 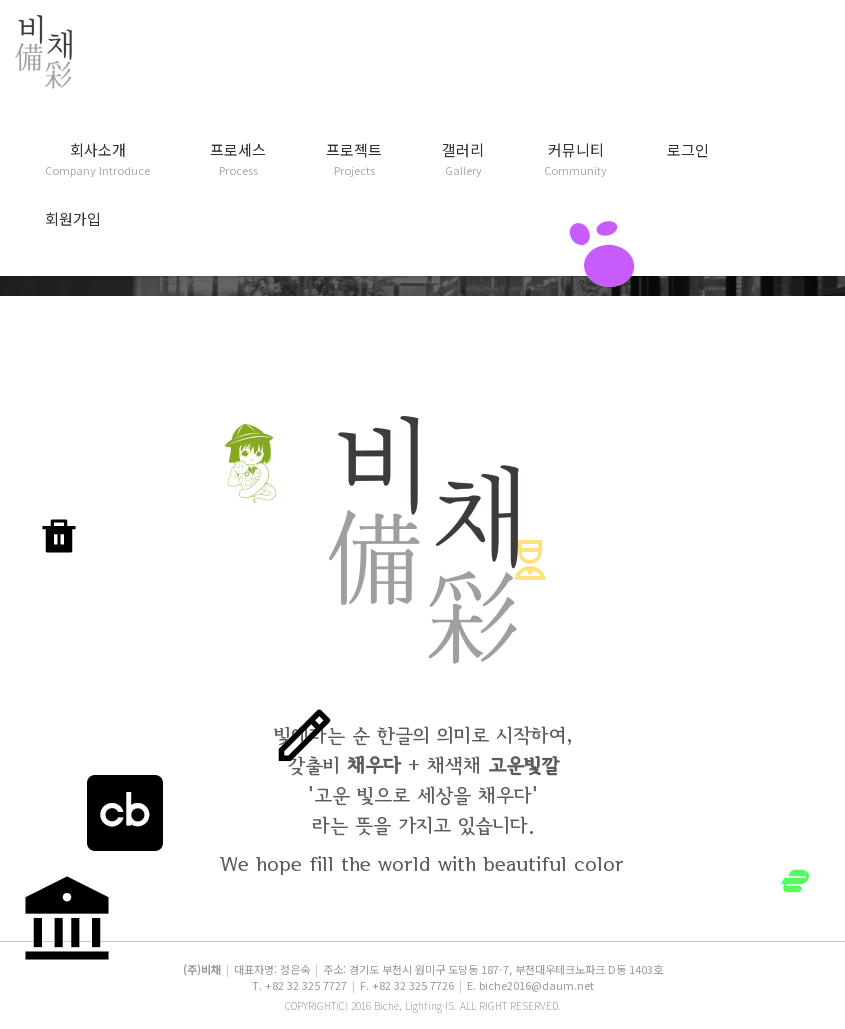 What do you see at coordinates (67, 918) in the screenshot?
I see `access banking or financial services` at bounding box center [67, 918].